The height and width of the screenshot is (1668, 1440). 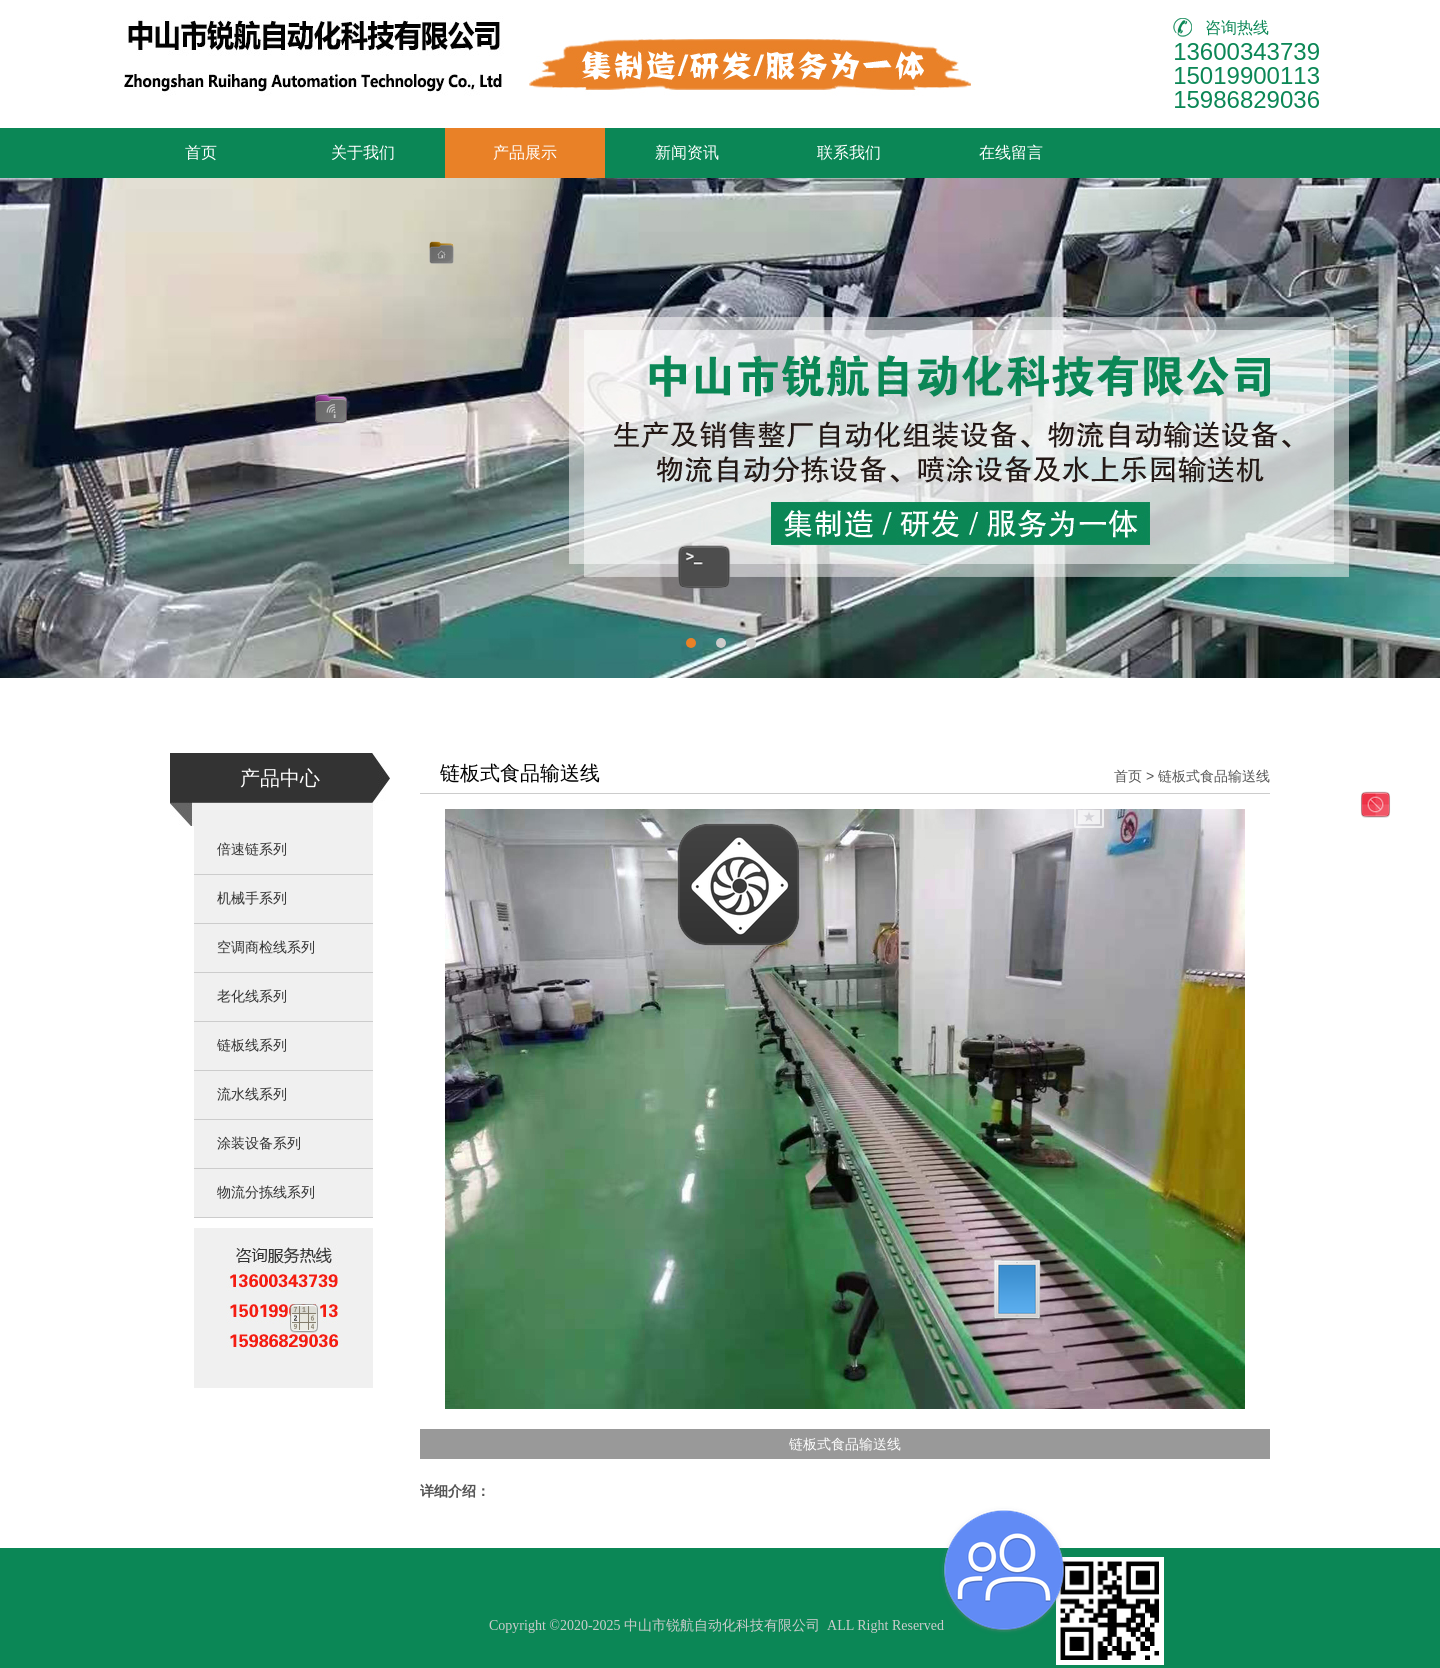 What do you see at coordinates (1017, 1289) in the screenshot?
I see `indicates a connected iPad device` at bounding box center [1017, 1289].